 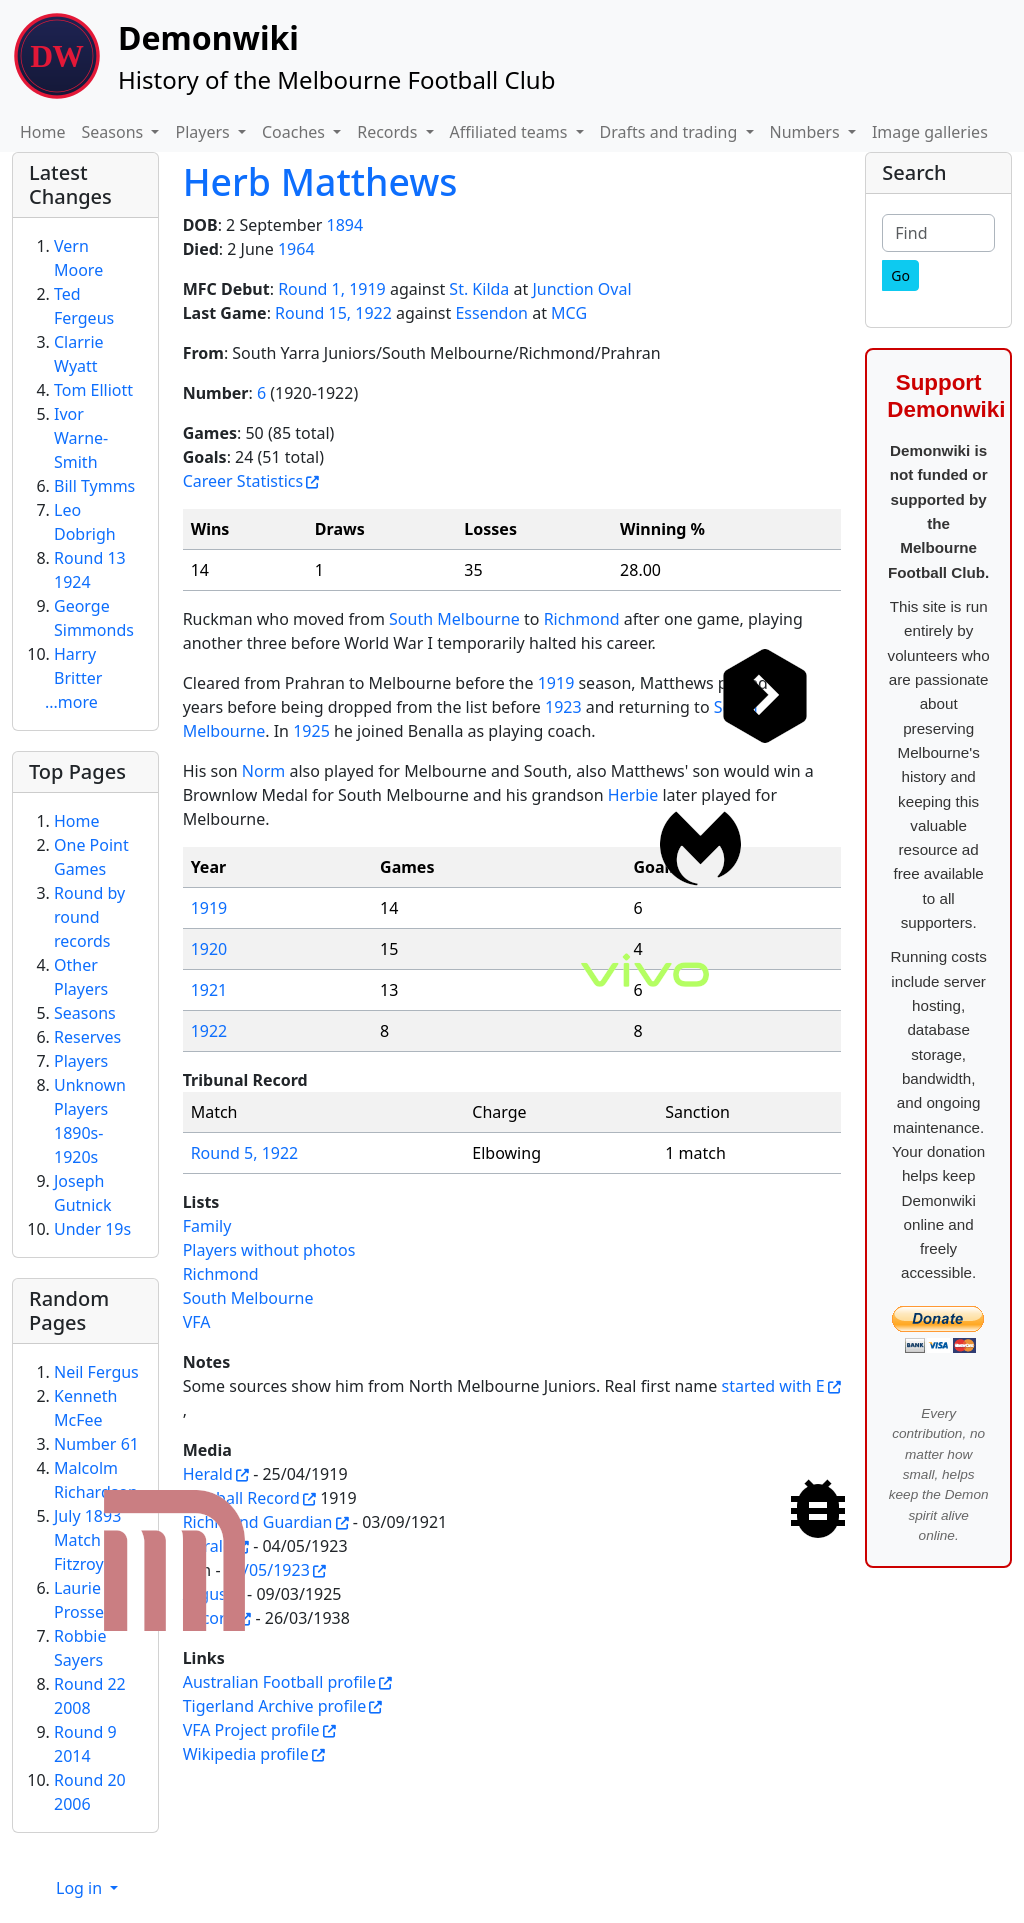 I want to click on open malwarebytes antivirus software, so click(x=700, y=848).